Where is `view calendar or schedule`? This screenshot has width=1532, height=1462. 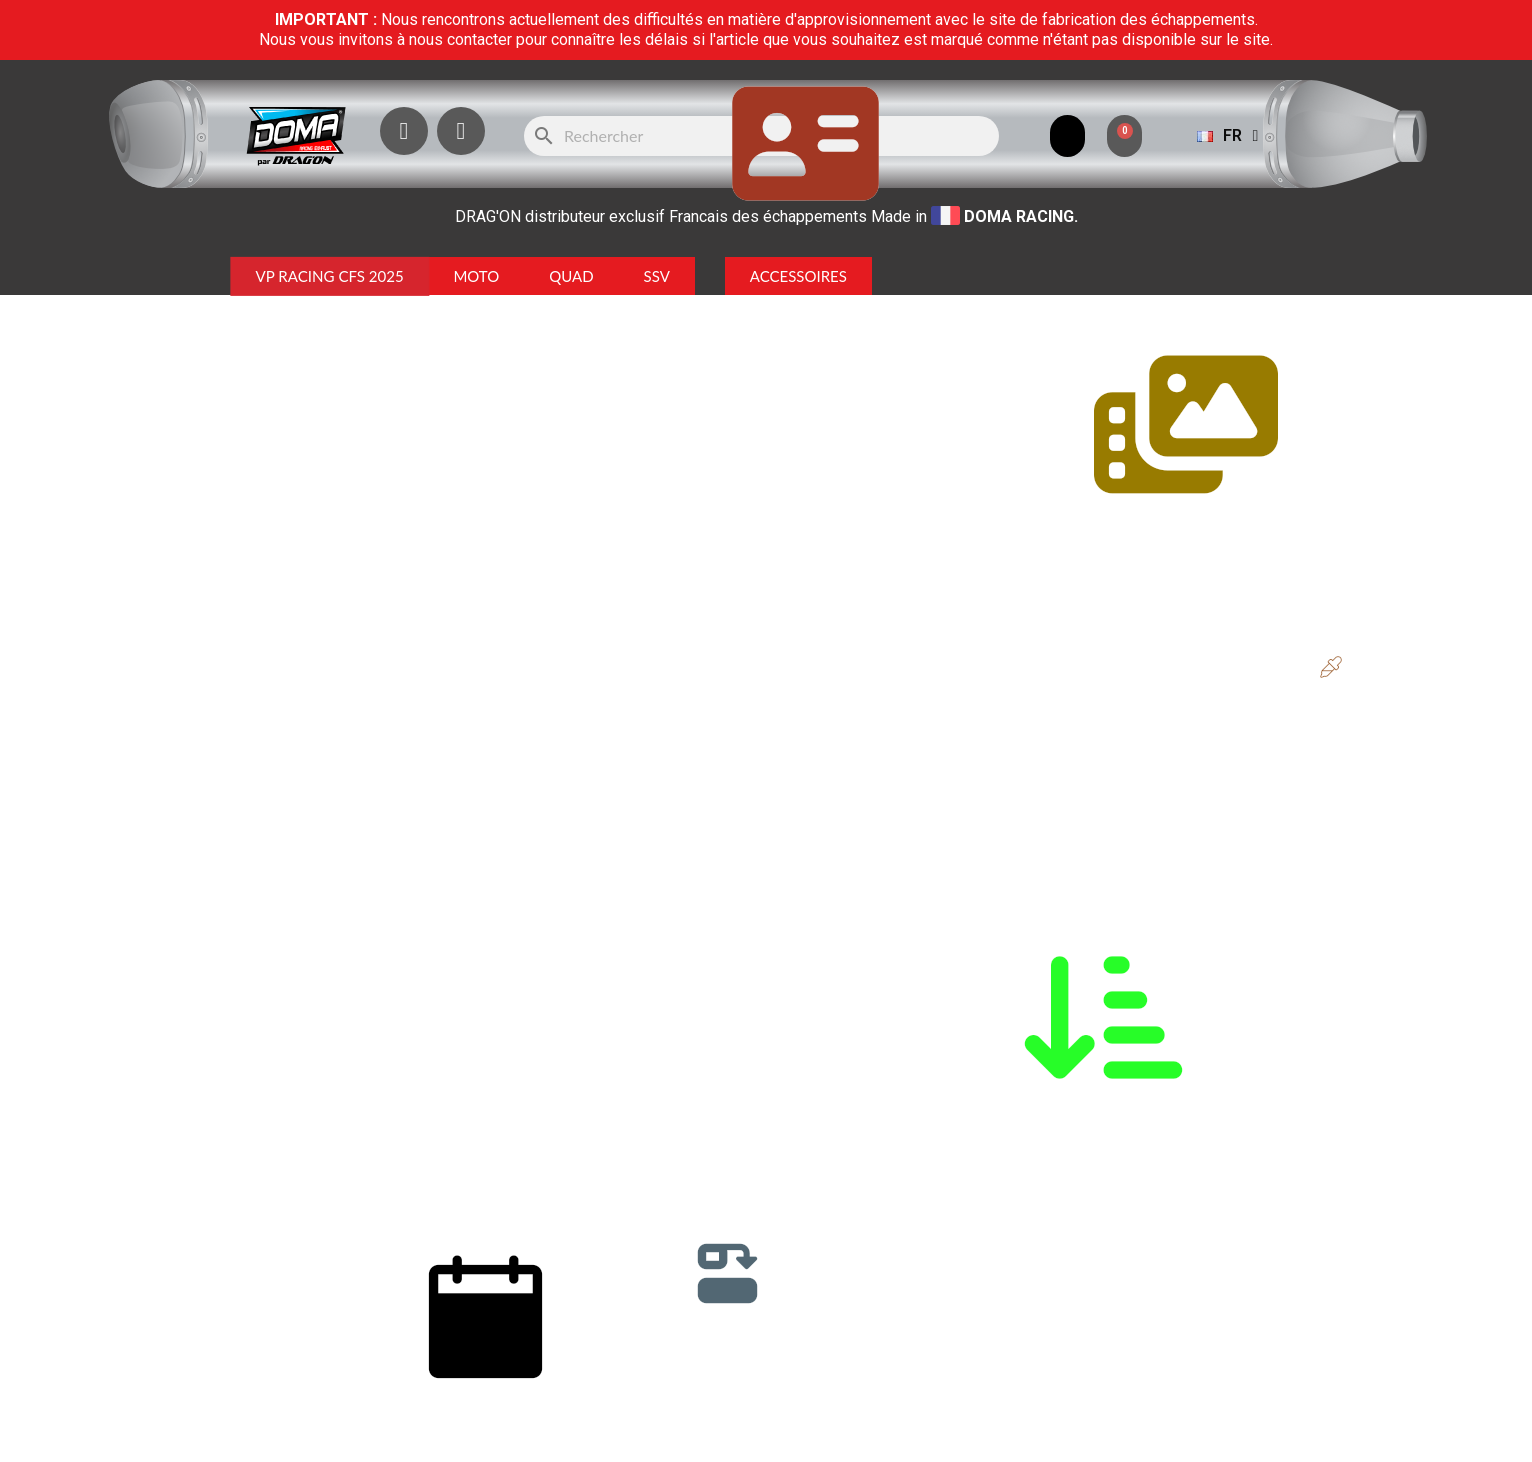
view calendar or schedule is located at coordinates (485, 1321).